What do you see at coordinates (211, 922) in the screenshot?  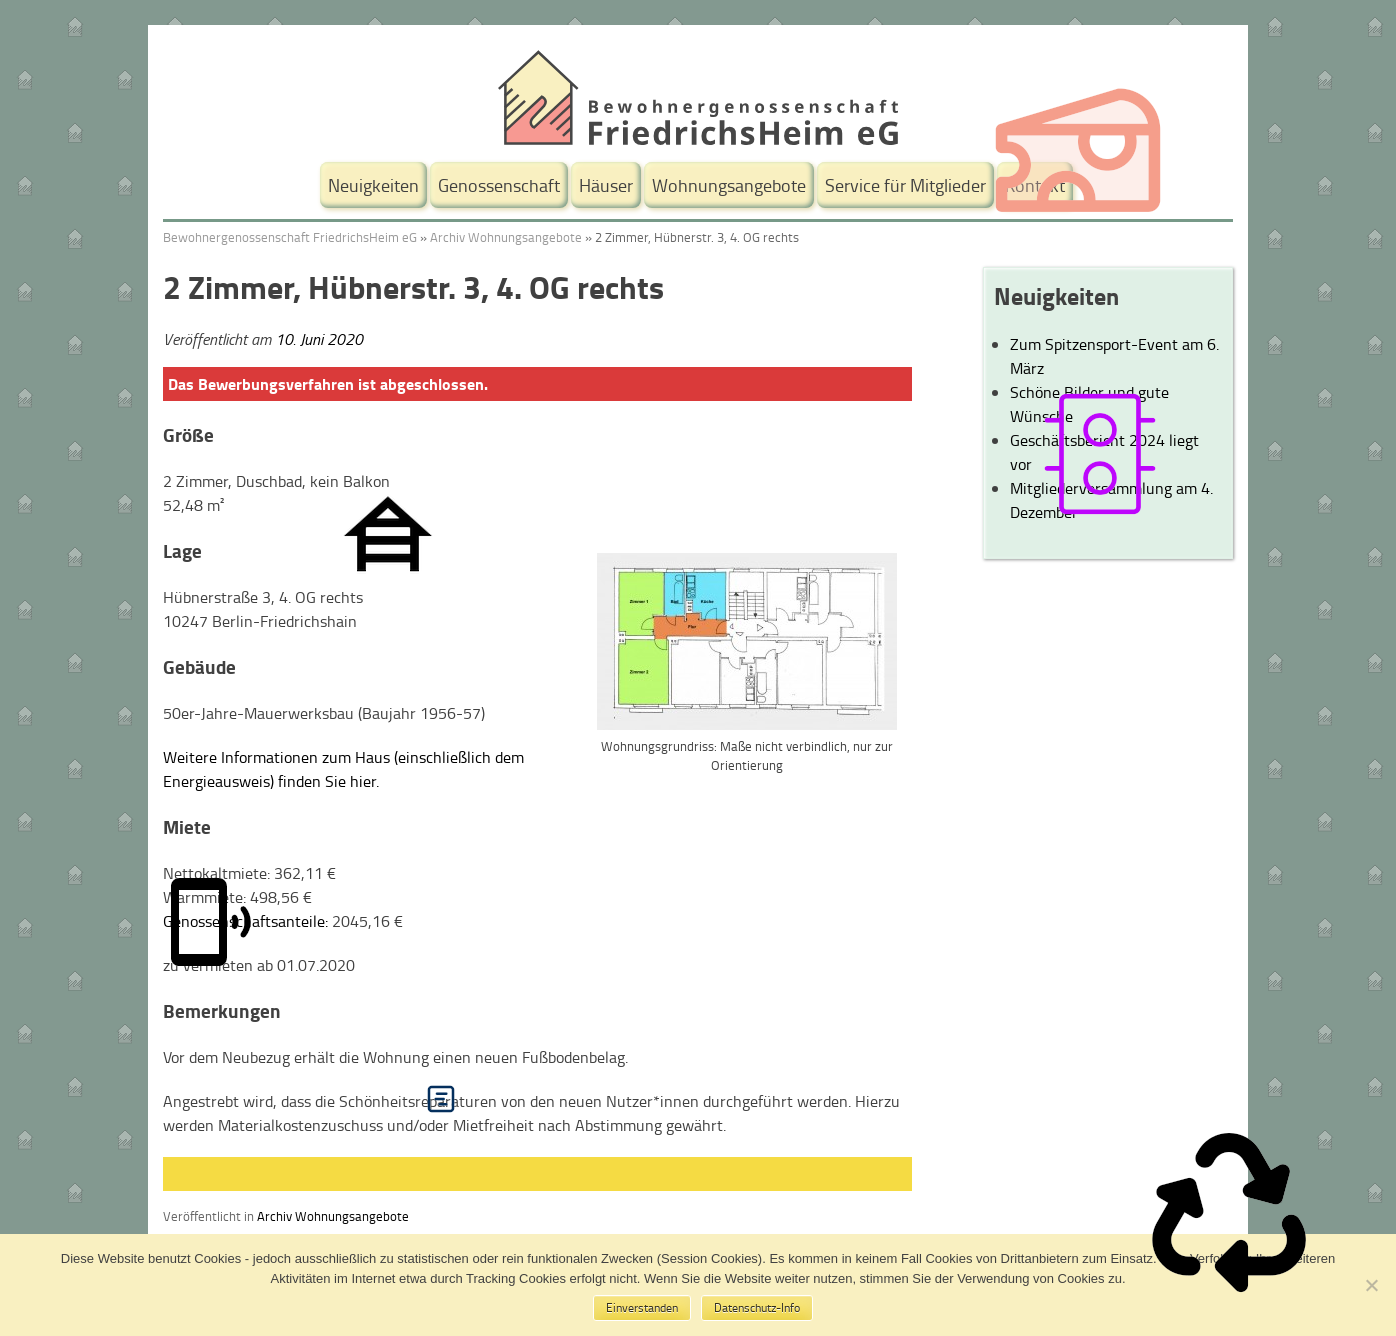 I see `incoming call or notification on connected device` at bounding box center [211, 922].